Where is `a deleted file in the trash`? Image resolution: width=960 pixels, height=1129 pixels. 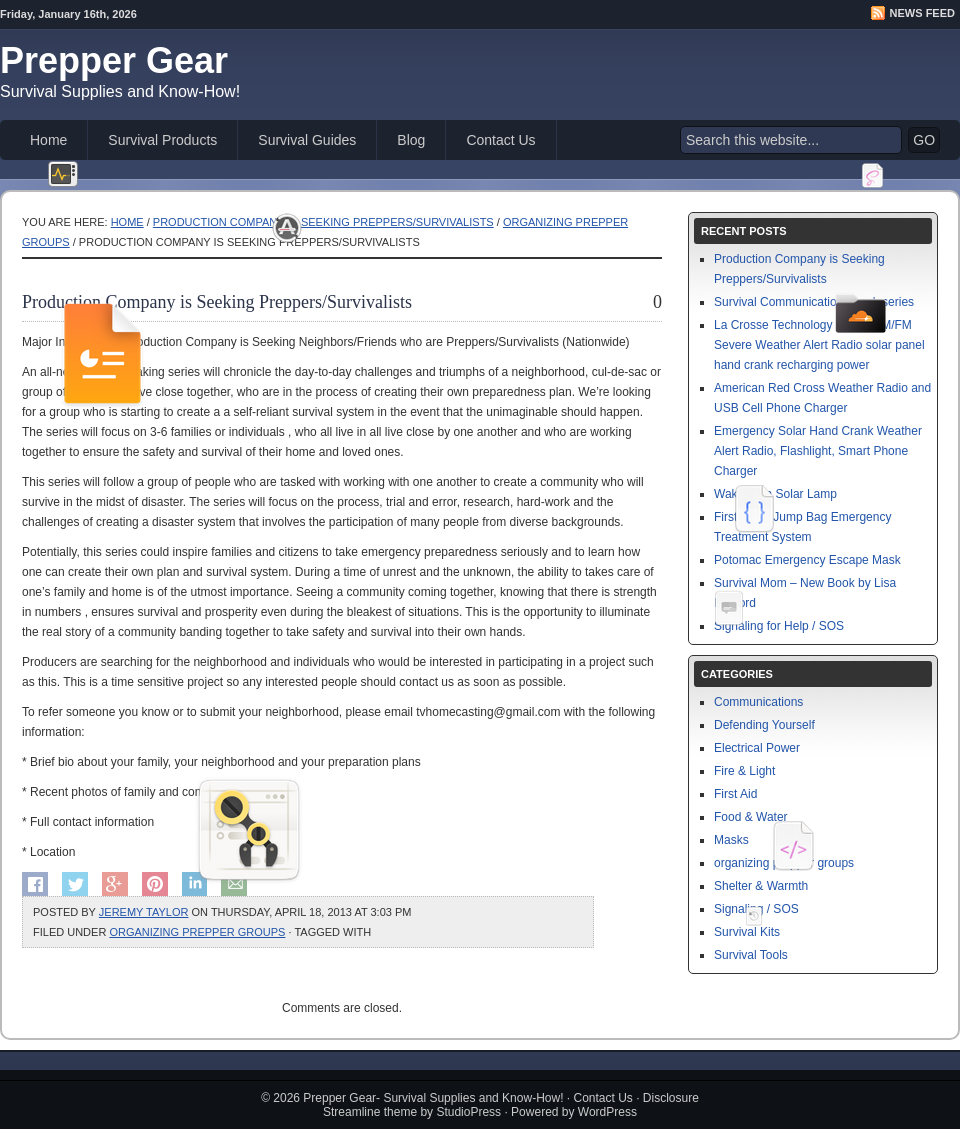 a deleted file in the trash is located at coordinates (754, 916).